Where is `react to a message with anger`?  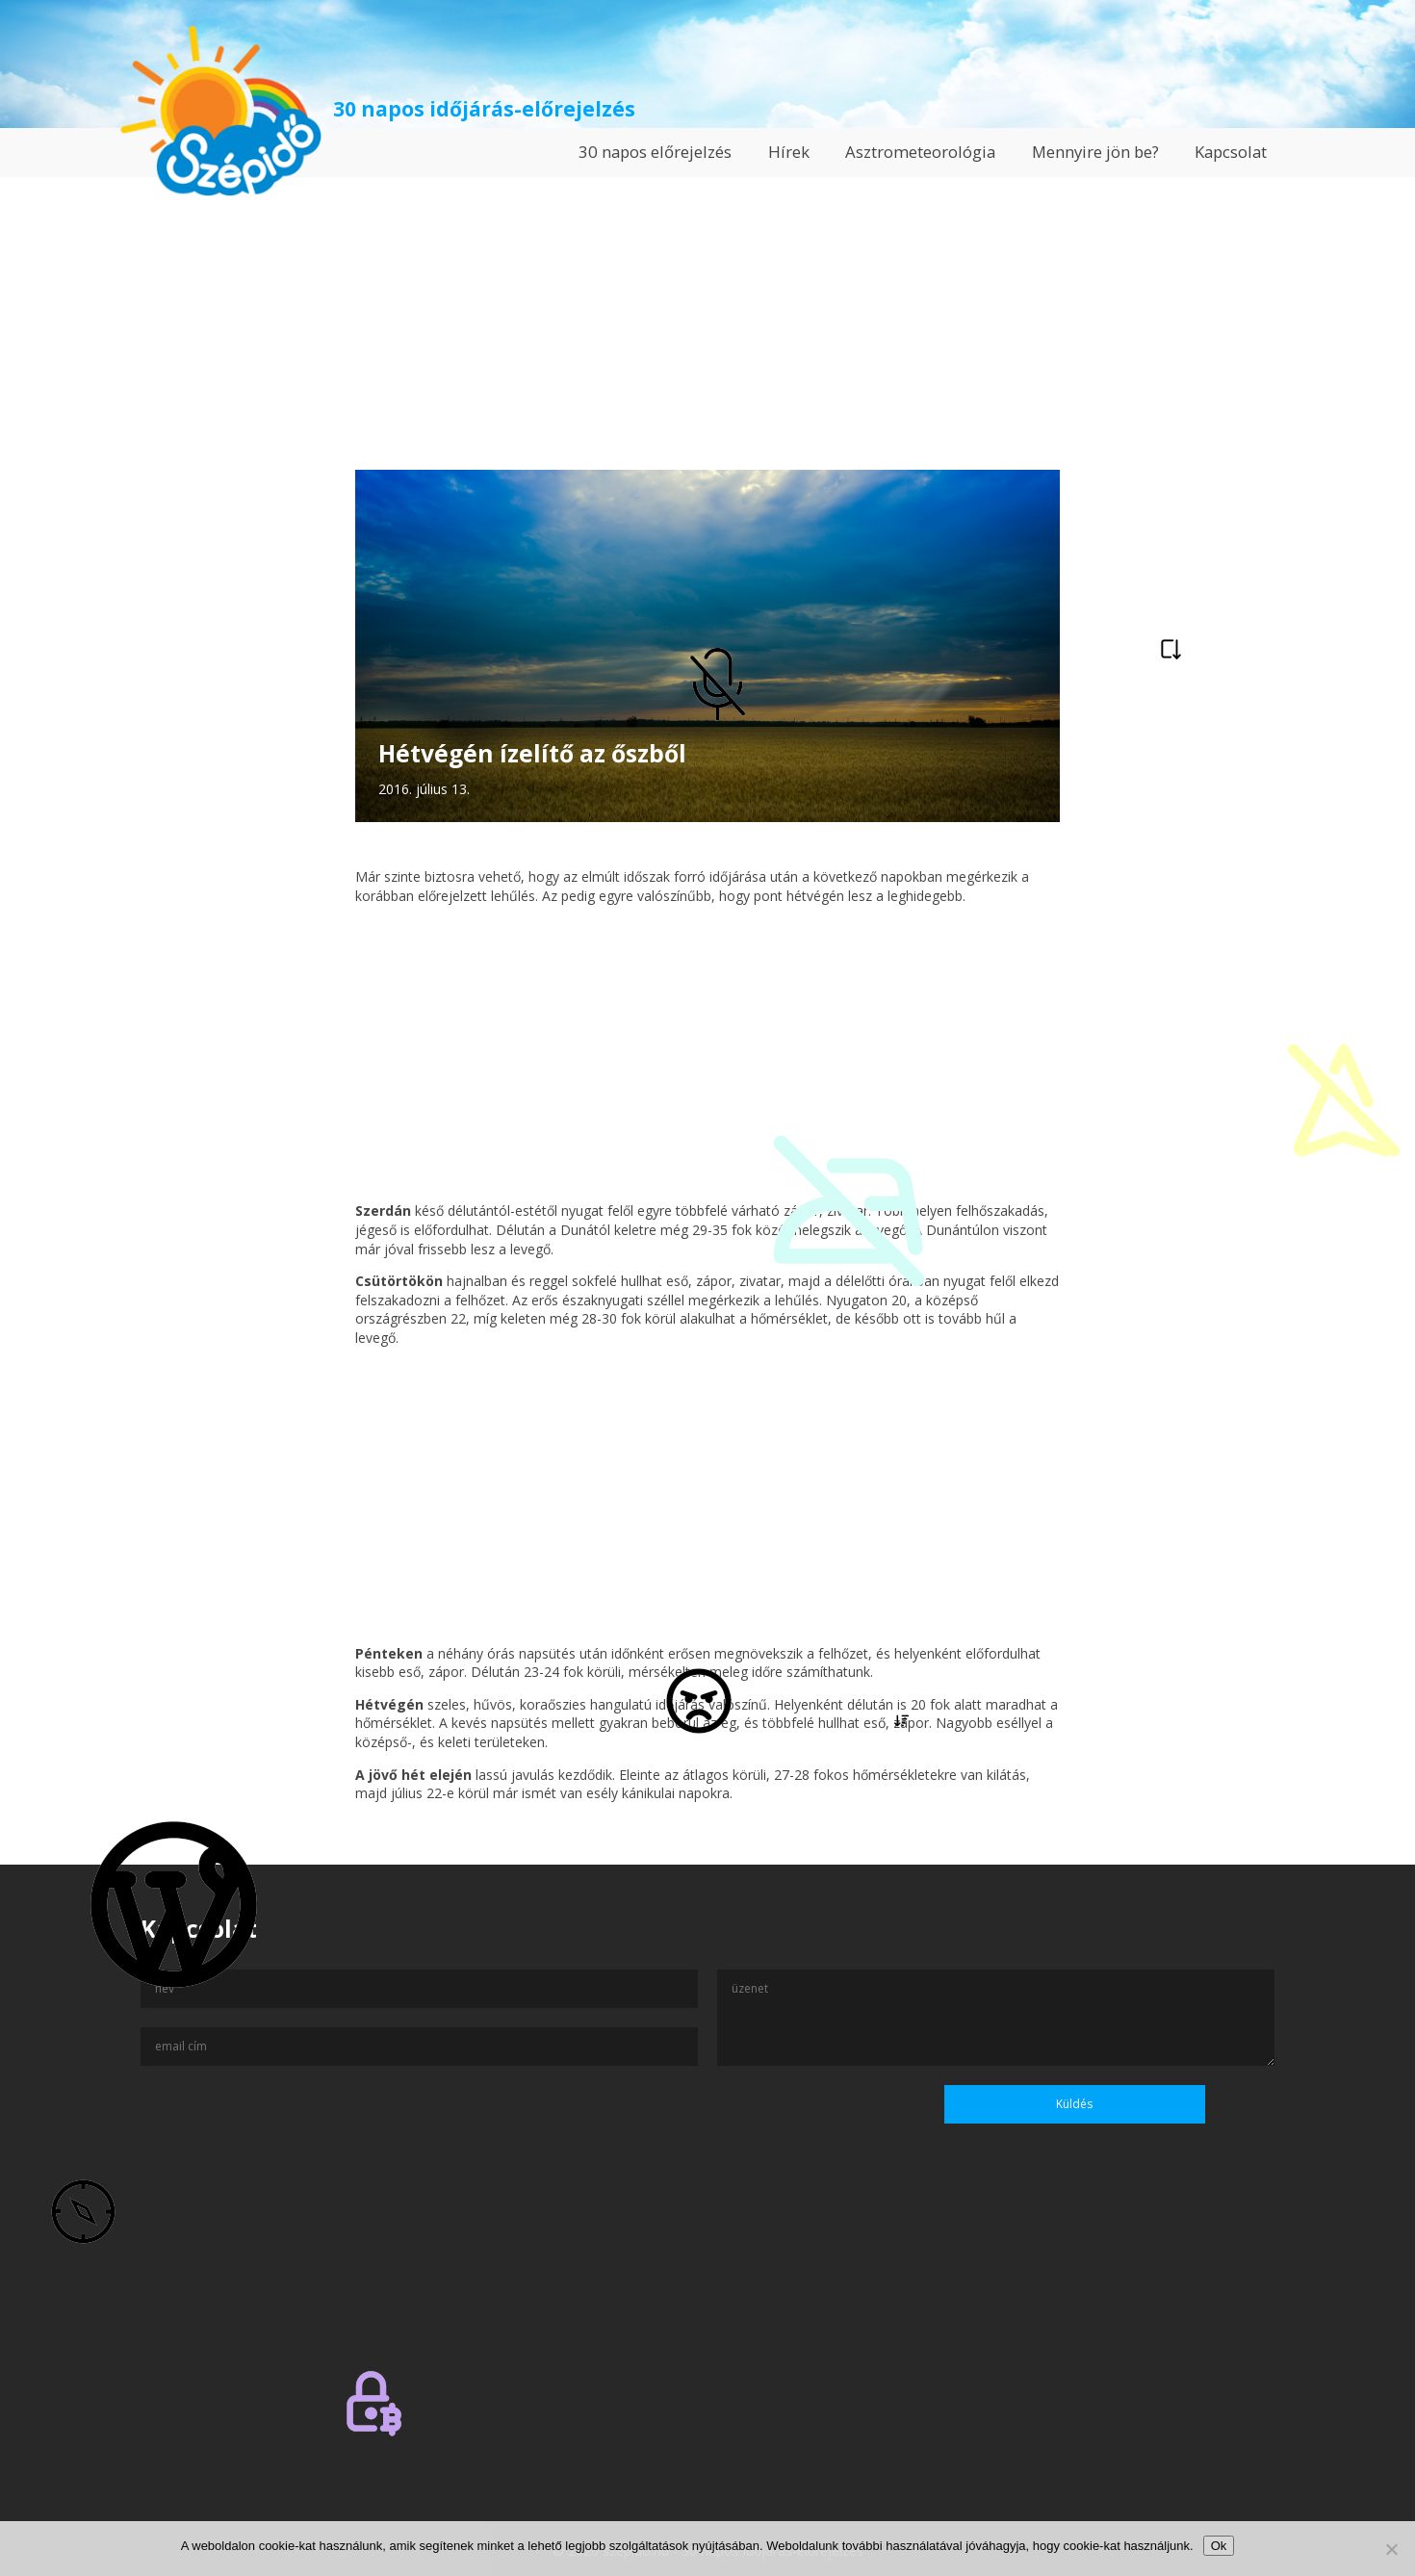
react to a message with anger is located at coordinates (699, 1701).